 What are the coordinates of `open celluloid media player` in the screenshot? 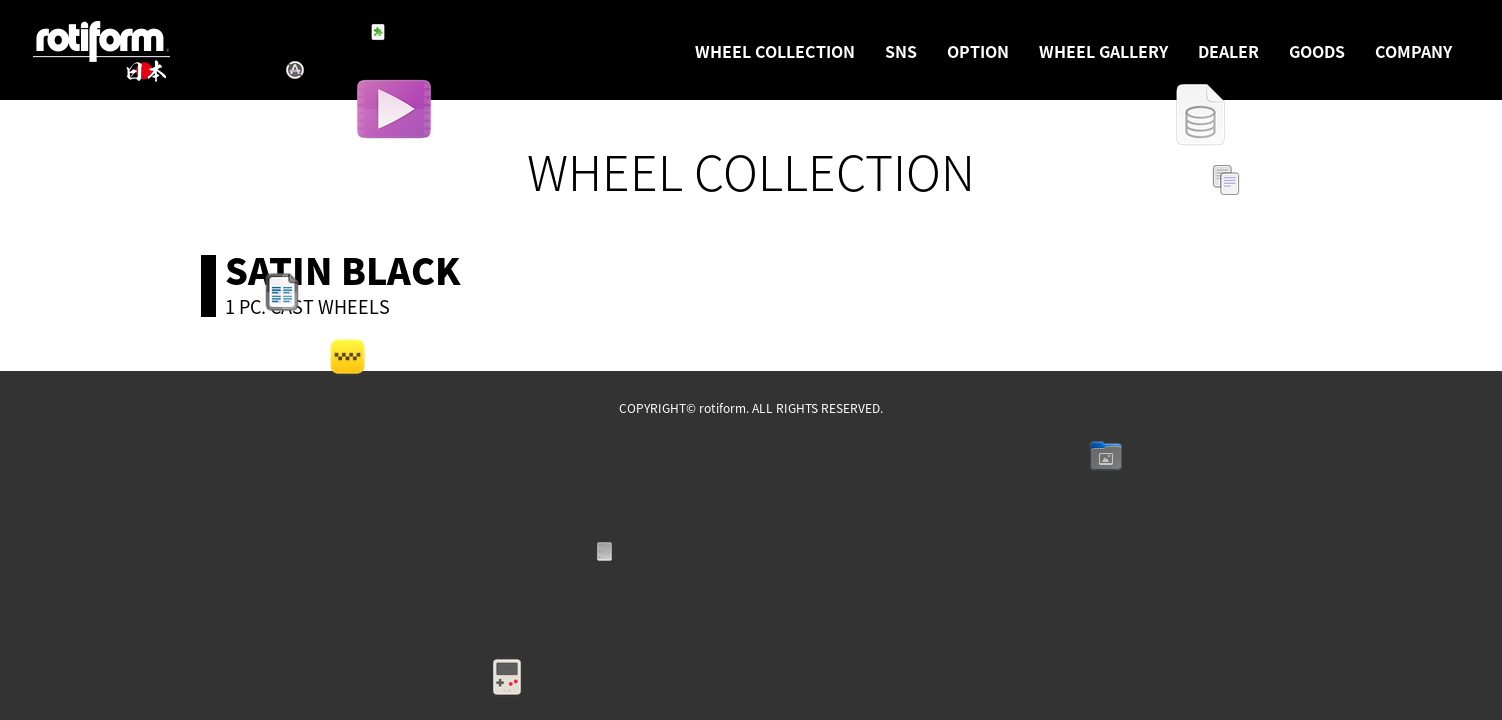 It's located at (394, 109).